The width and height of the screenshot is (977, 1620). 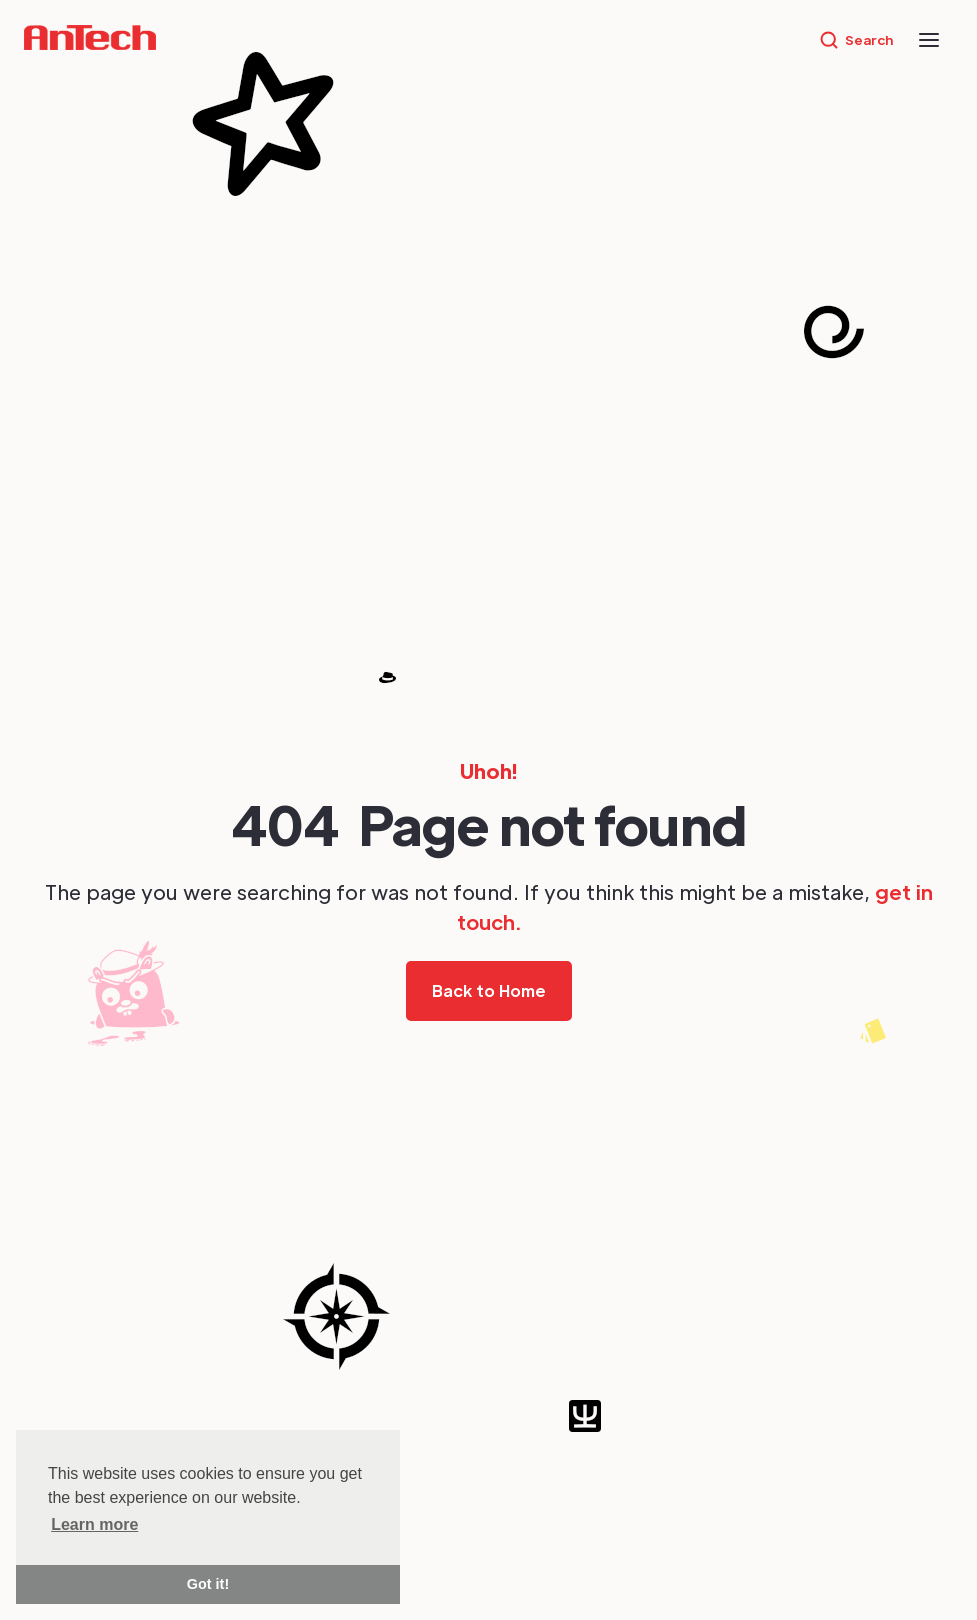 What do you see at coordinates (387, 677) in the screenshot?
I see `sinatra ruby framework logo` at bounding box center [387, 677].